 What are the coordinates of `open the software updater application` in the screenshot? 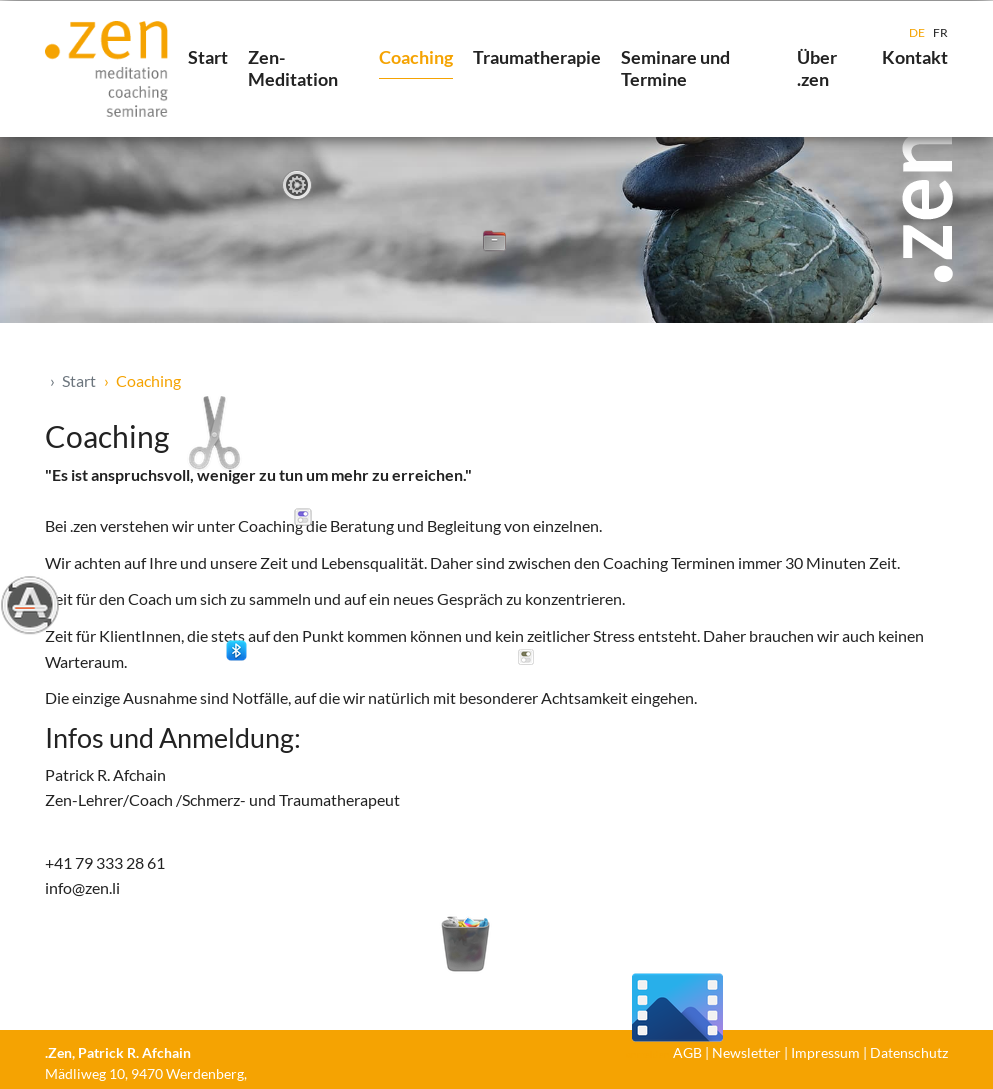 It's located at (30, 605).